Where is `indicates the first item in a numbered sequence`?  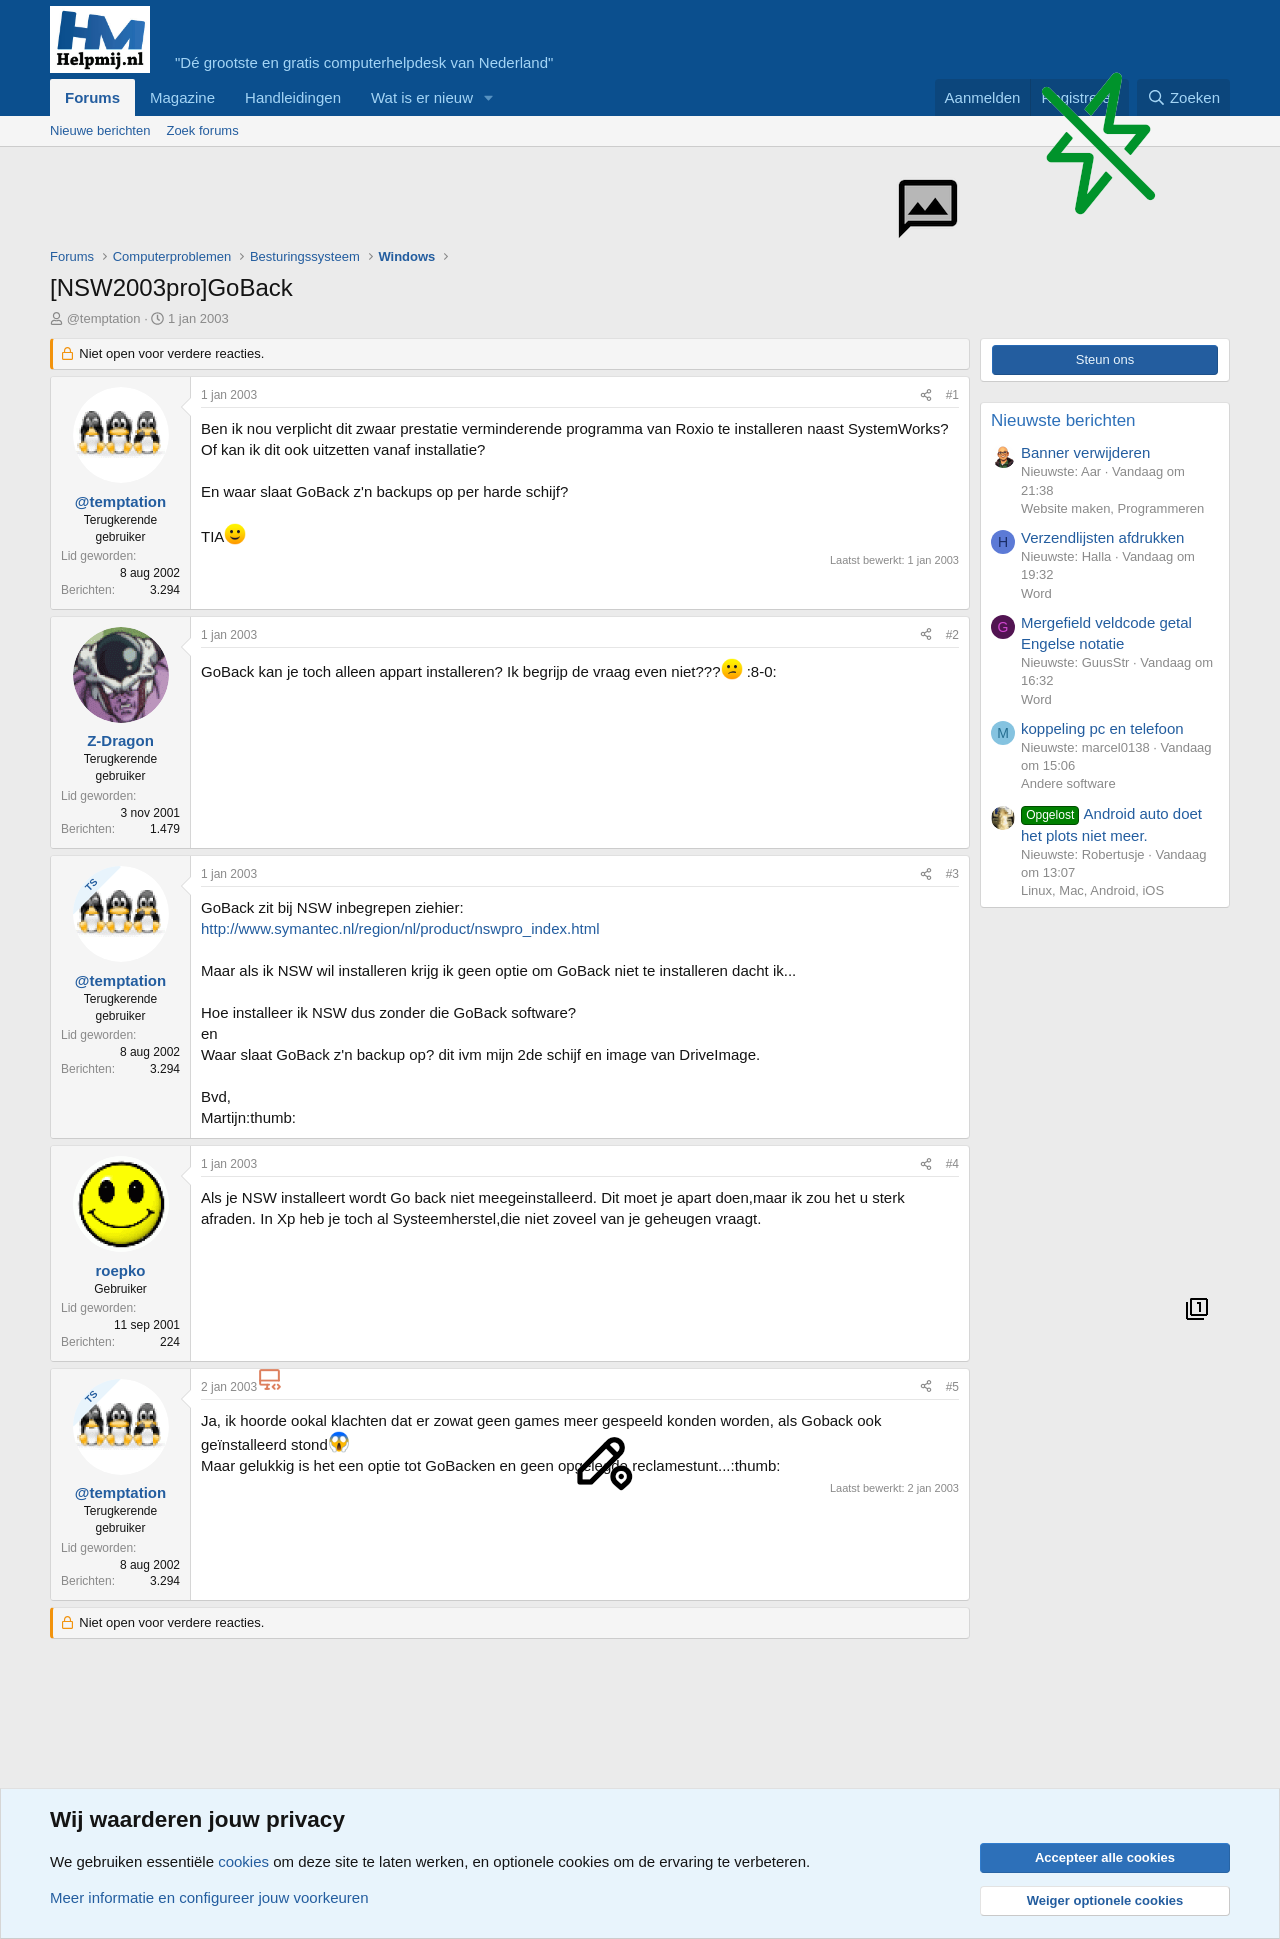 indicates the first item in a numbered sequence is located at coordinates (1197, 1309).